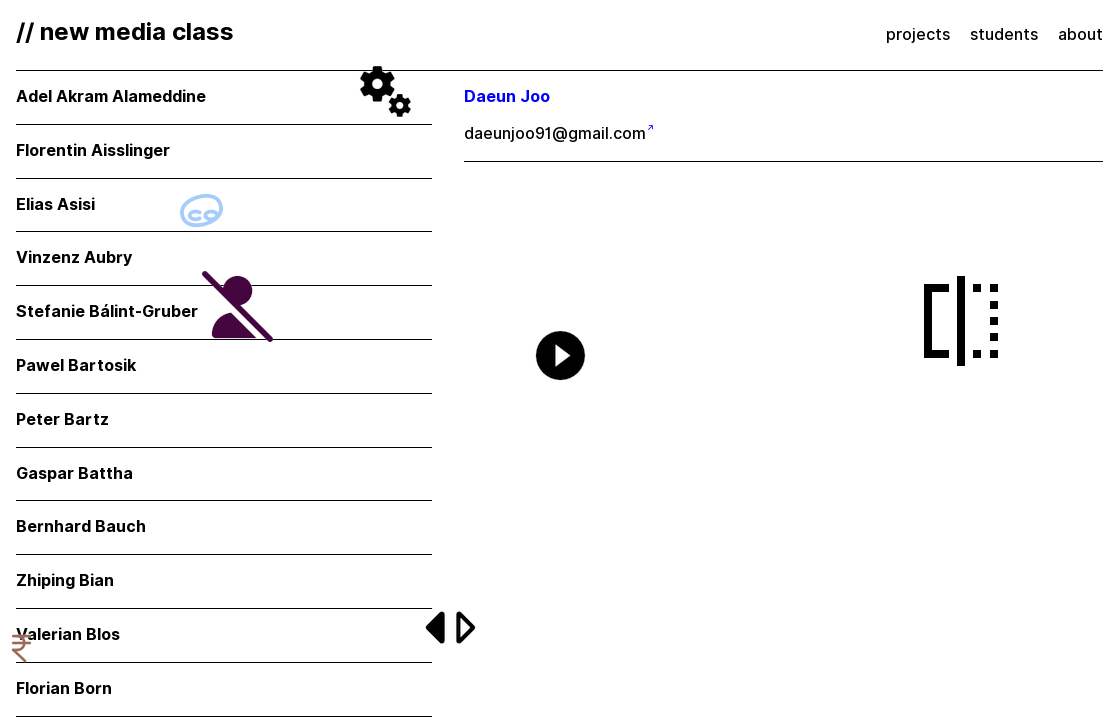 Image resolution: width=1119 pixels, height=720 pixels. I want to click on view price or amount in indian rupees, so click(21, 648).